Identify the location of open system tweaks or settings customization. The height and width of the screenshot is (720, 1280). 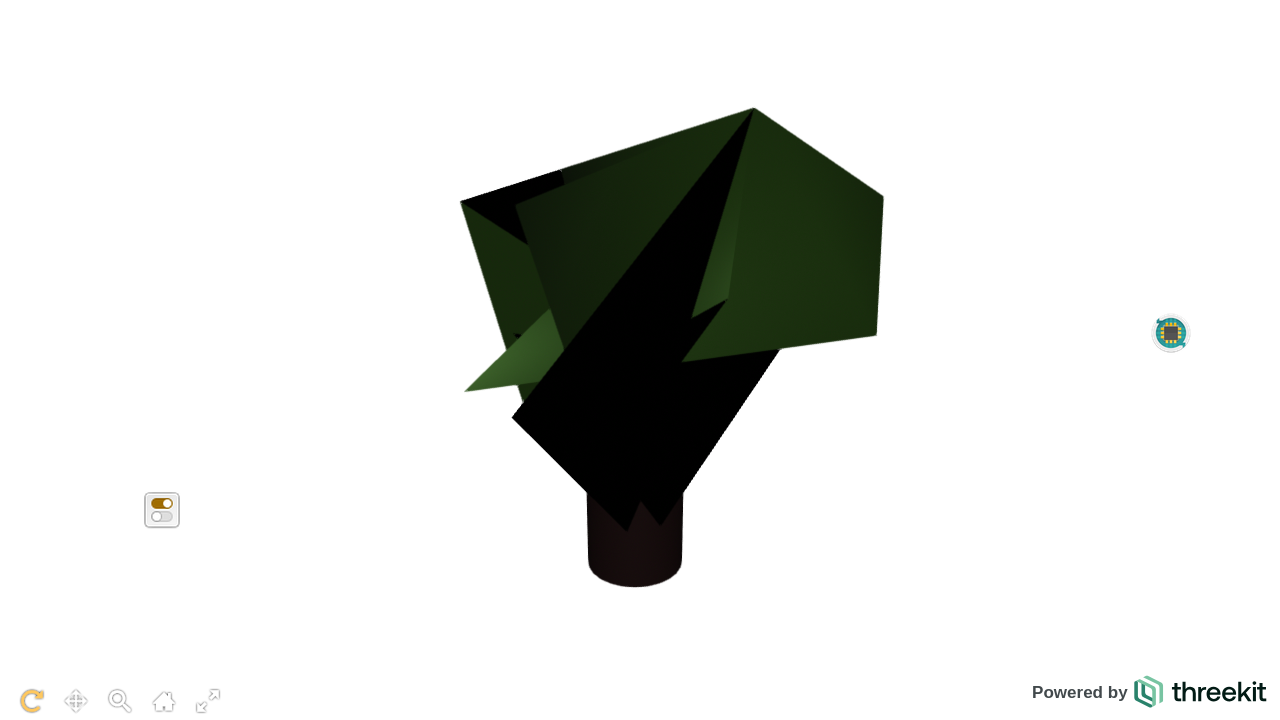
(162, 510).